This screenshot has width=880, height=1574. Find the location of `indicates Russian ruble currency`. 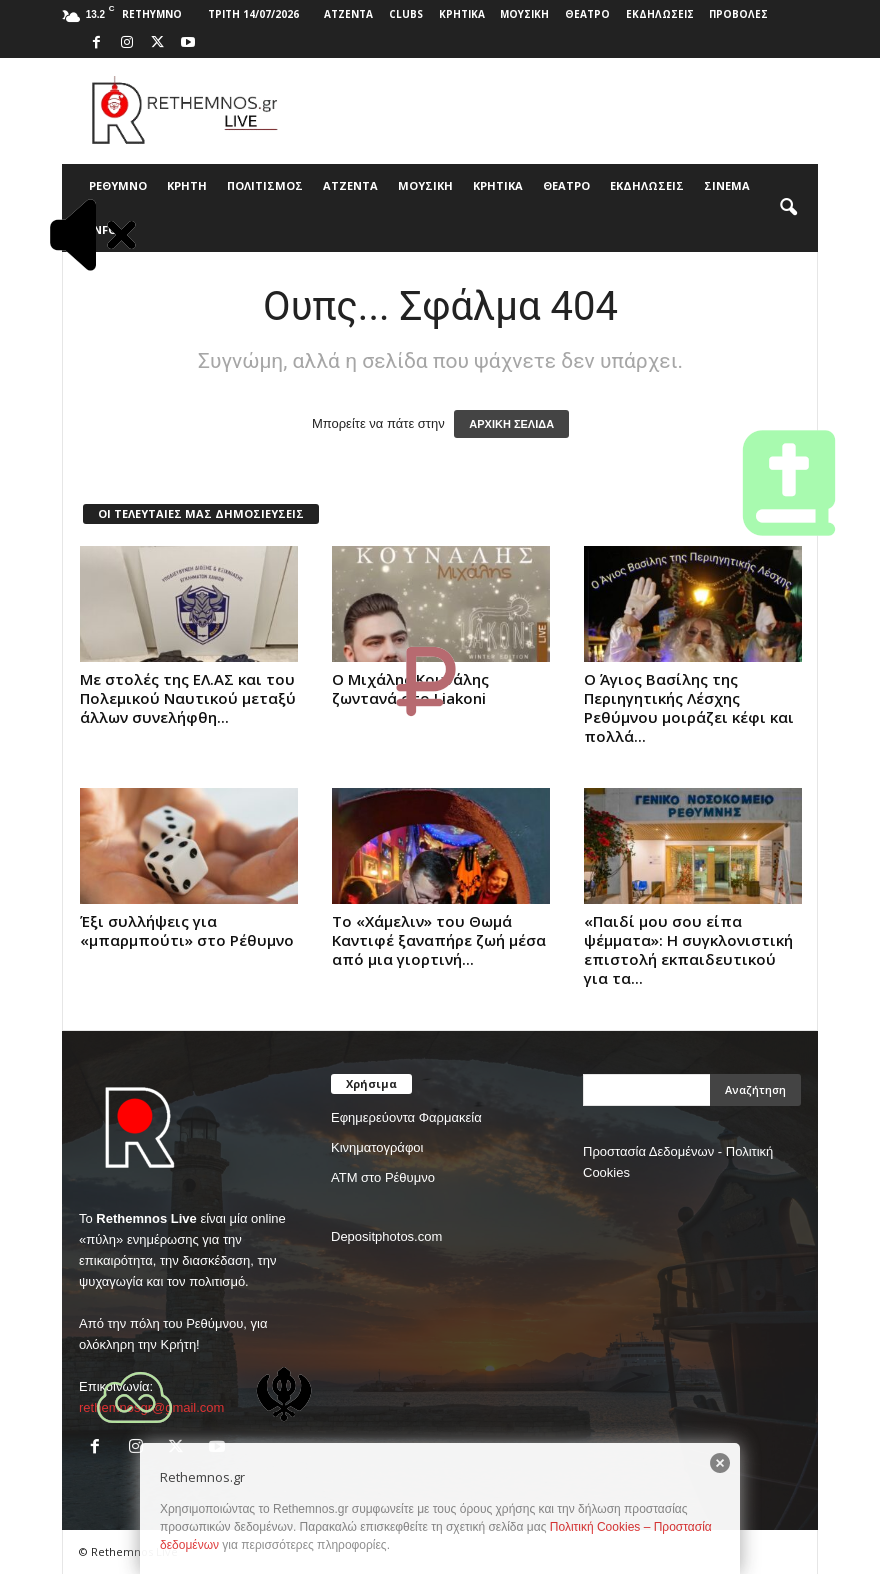

indicates Russian ruble currency is located at coordinates (428, 681).